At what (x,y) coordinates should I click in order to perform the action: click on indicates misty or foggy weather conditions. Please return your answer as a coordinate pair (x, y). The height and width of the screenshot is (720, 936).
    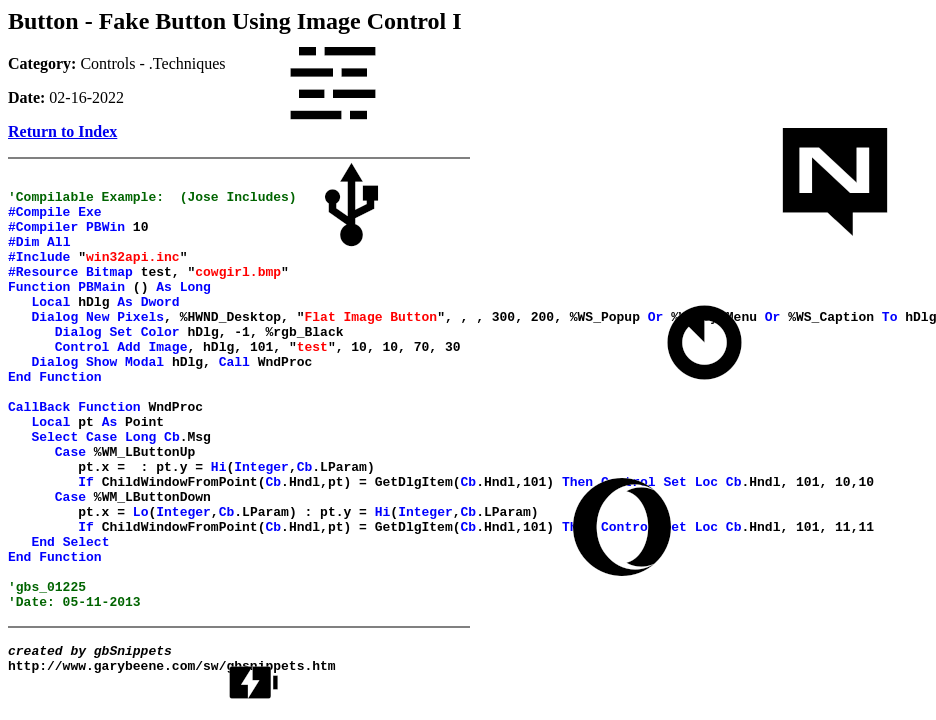
    Looking at the image, I should click on (333, 81).